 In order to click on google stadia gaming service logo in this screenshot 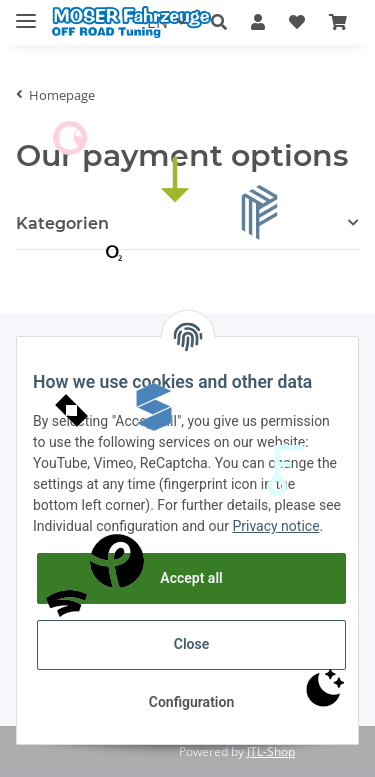, I will do `click(66, 603)`.